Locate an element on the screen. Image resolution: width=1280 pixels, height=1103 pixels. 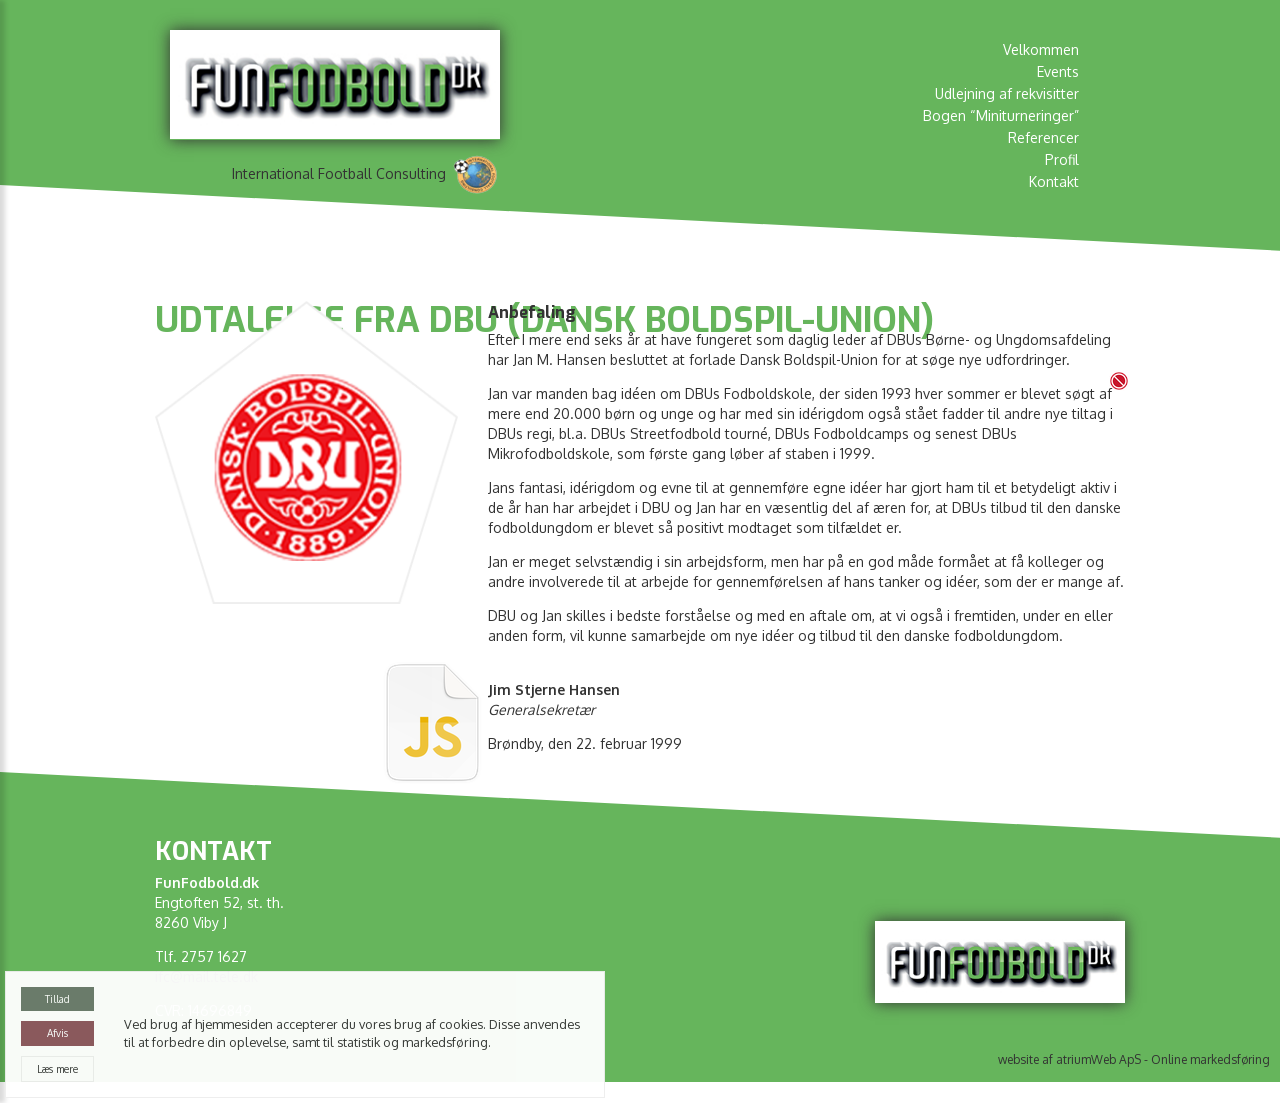
a javascript source code file is located at coordinates (432, 722).